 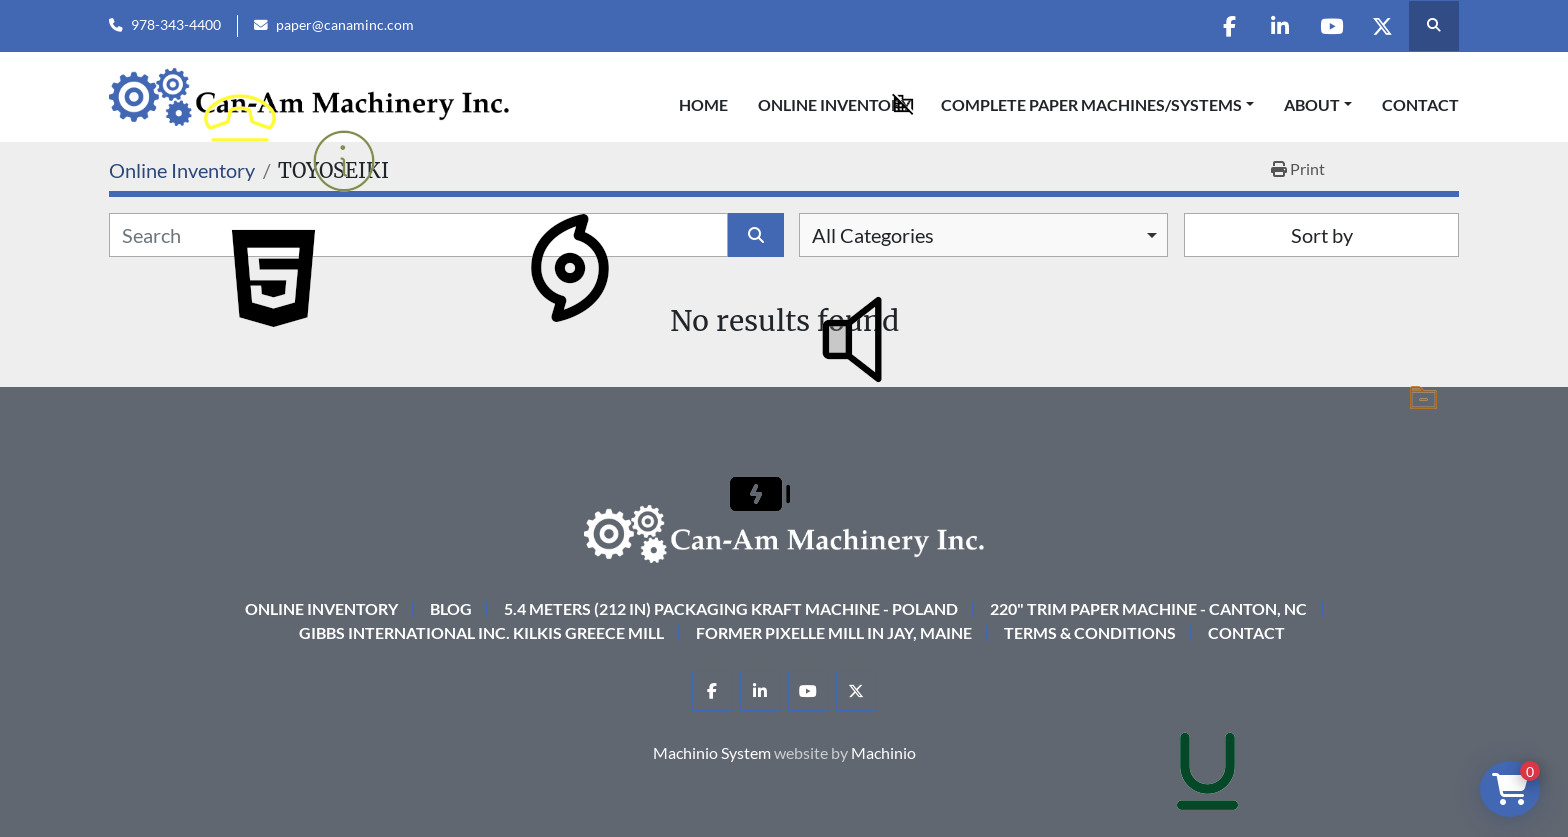 I want to click on indicates a website or domain is unavailable, so click(x=903, y=103).